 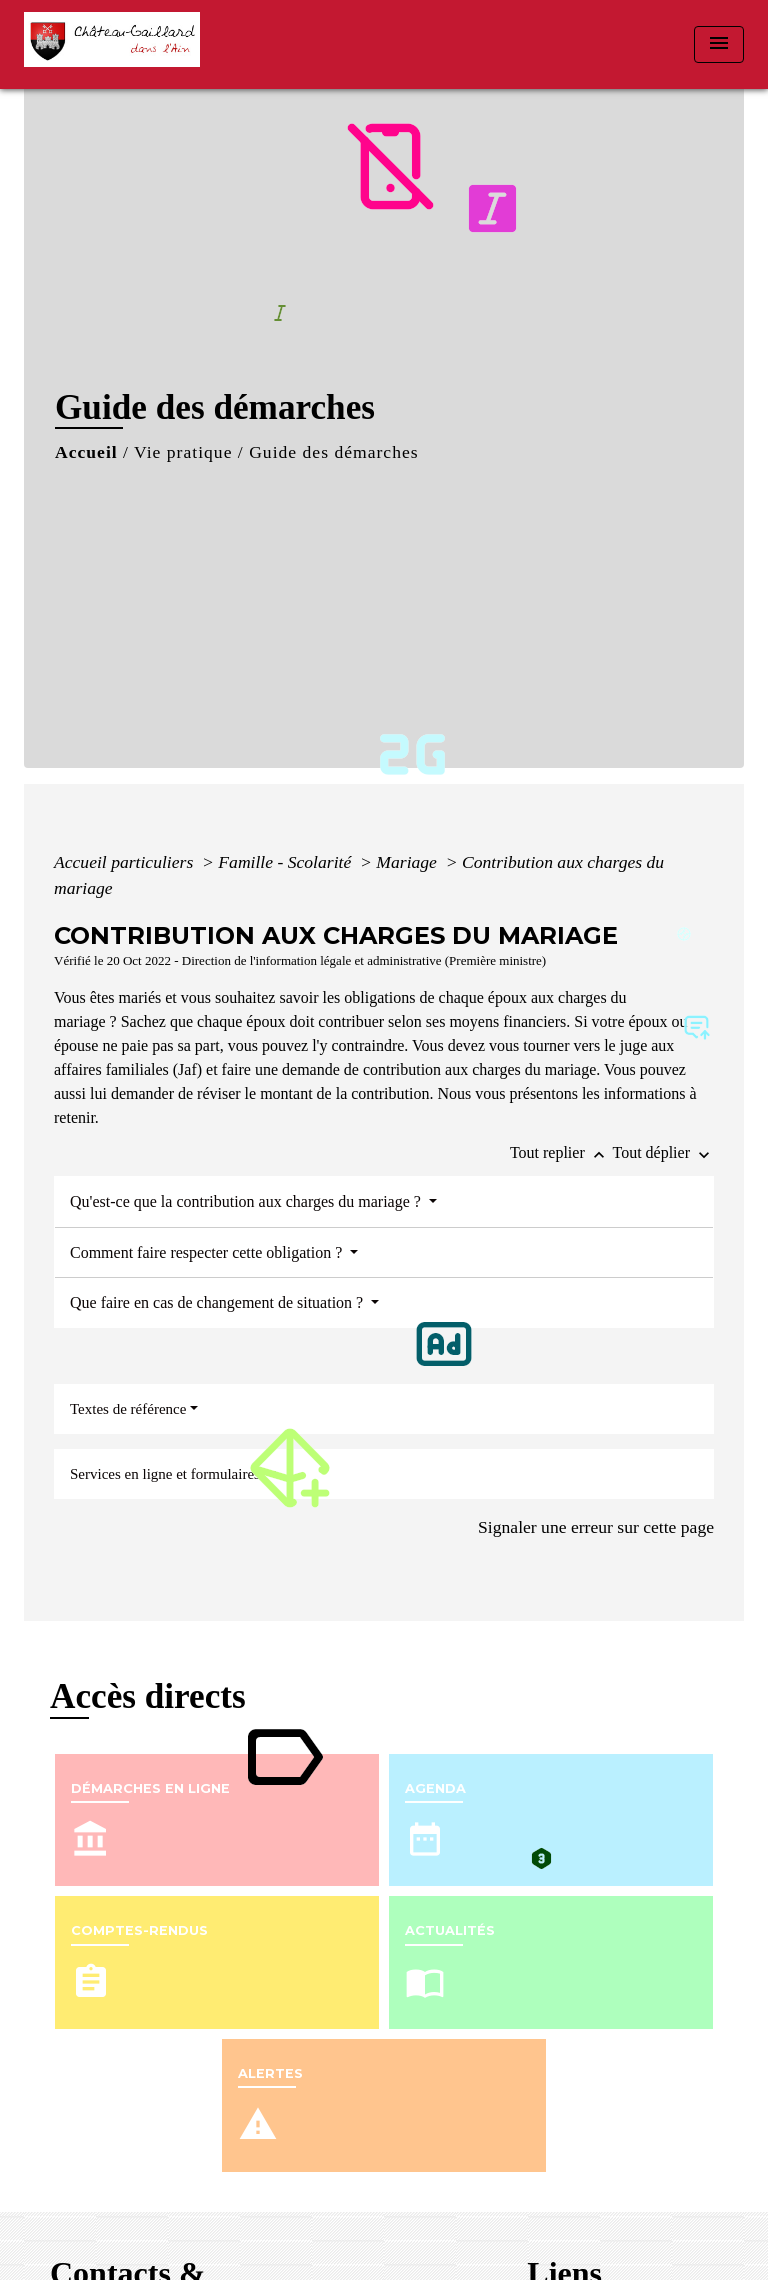 What do you see at coordinates (492, 208) in the screenshot?
I see `apply italic formatting to selected text` at bounding box center [492, 208].